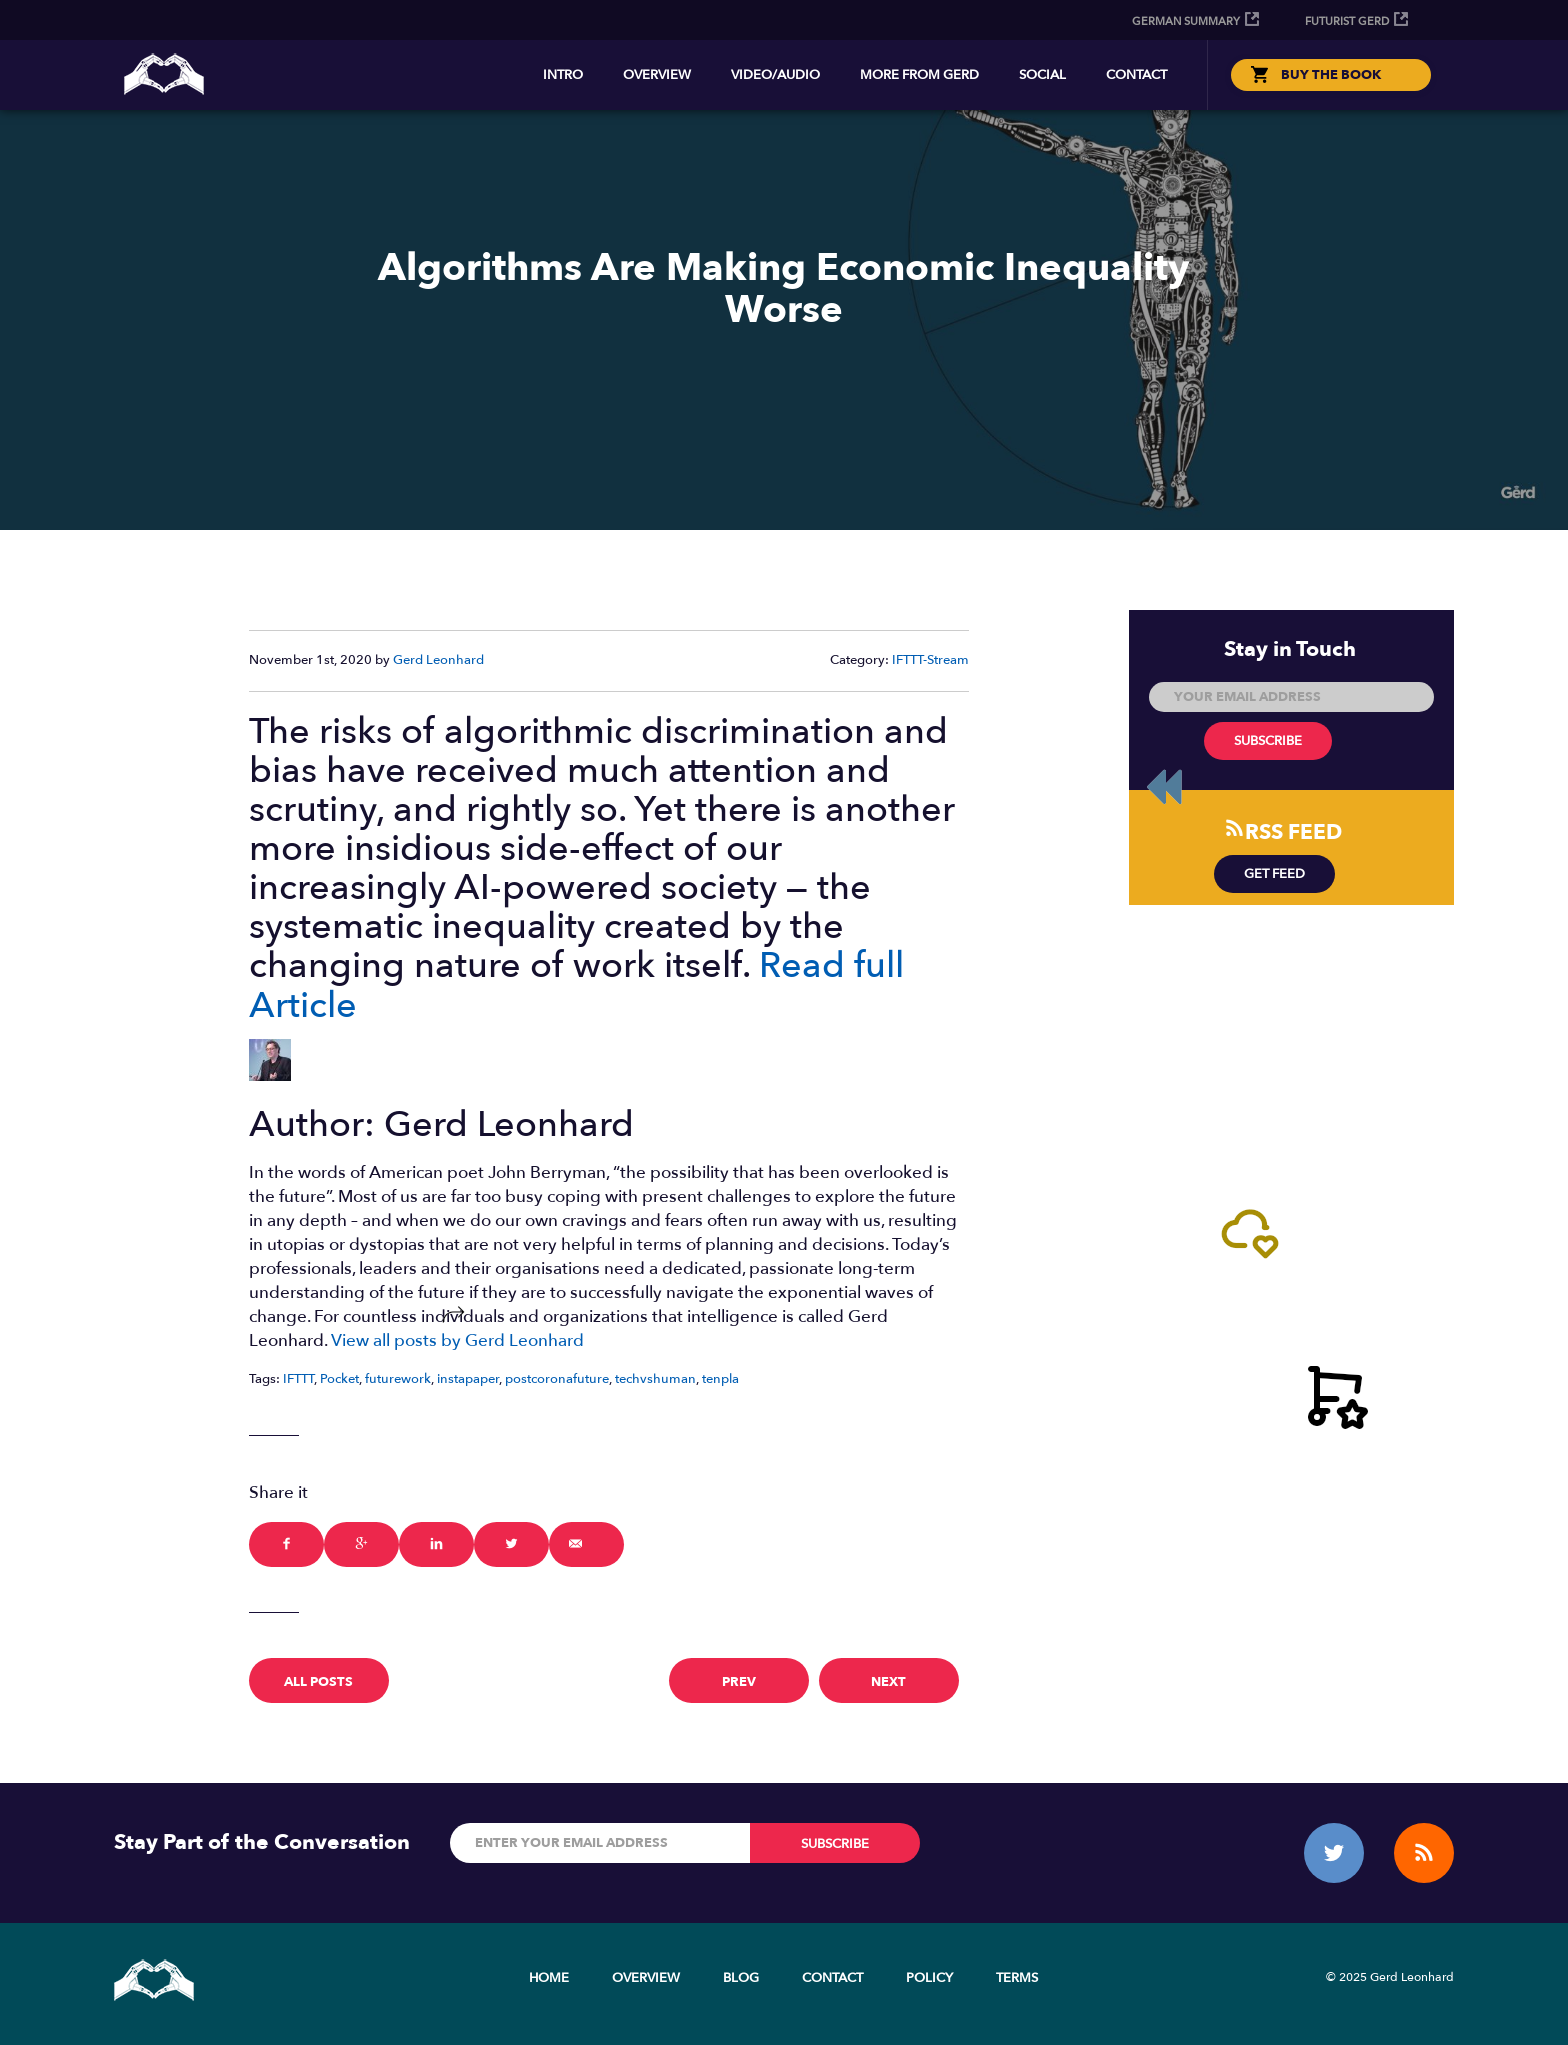 The width and height of the screenshot is (1568, 2045). Describe the element at coordinates (1335, 1396) in the screenshot. I see `view favorite or starred items in cart` at that location.